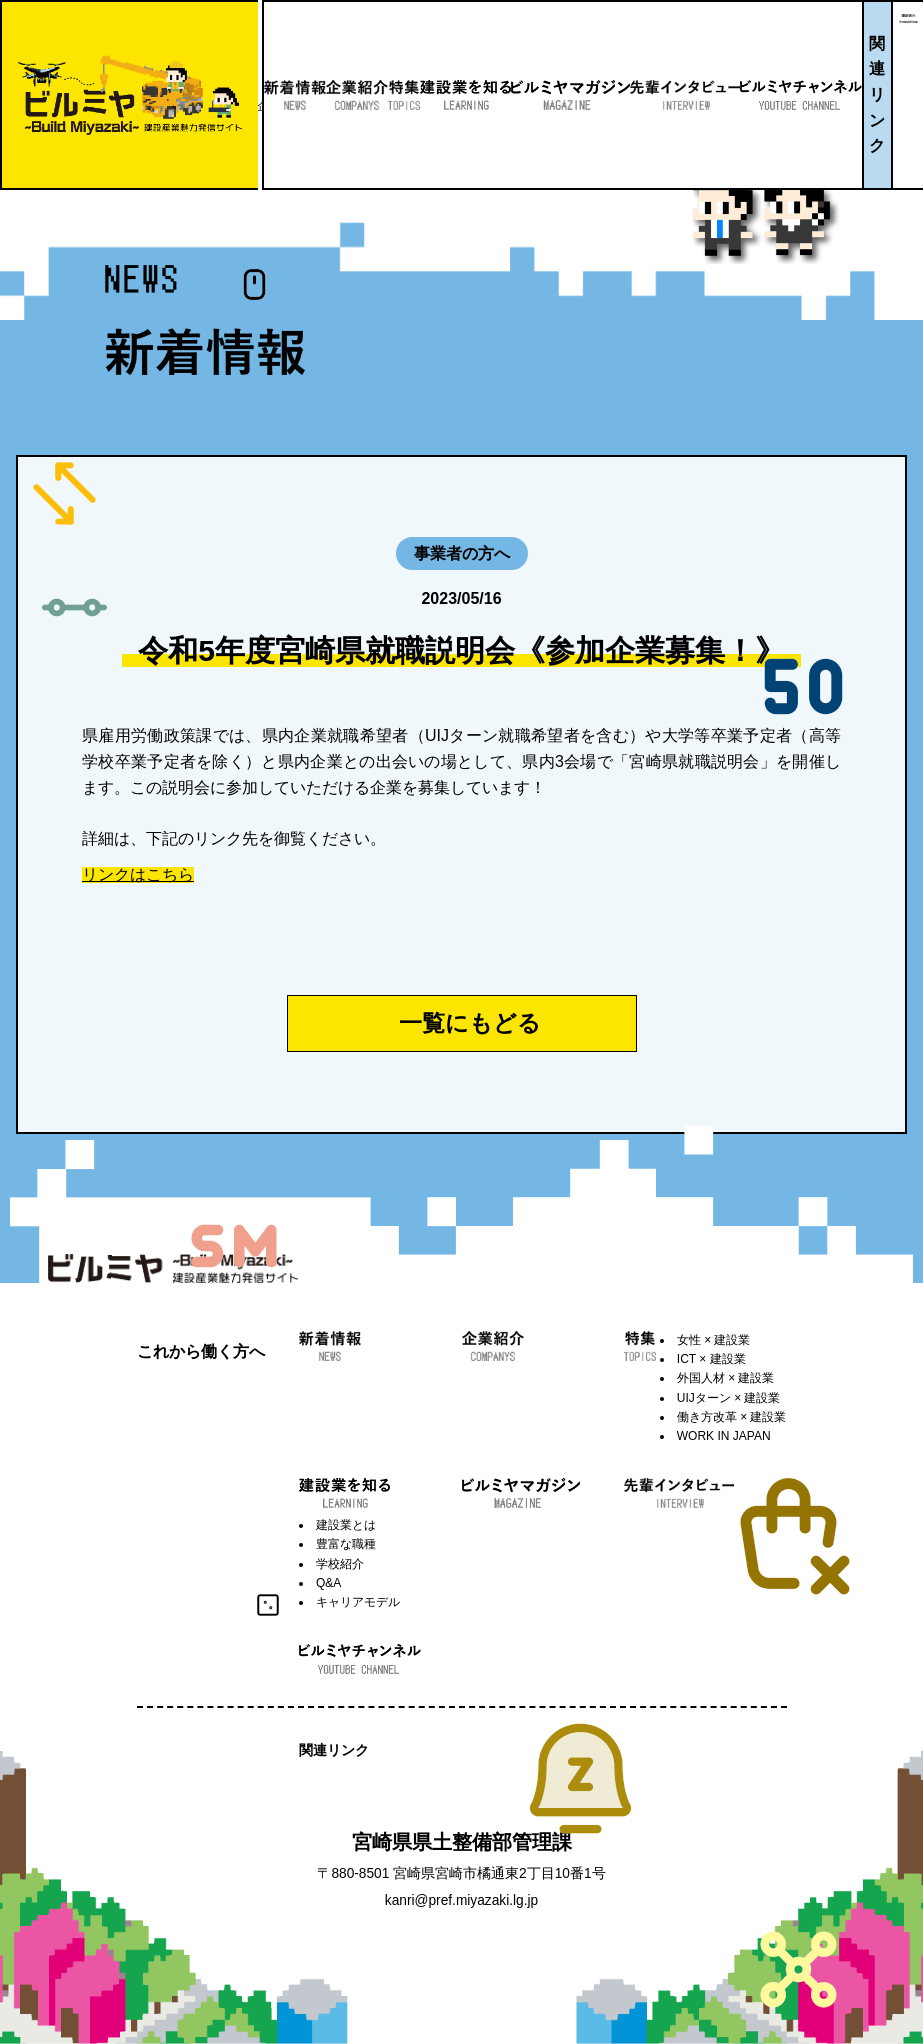  I want to click on indicates a count or quantity of 50, so click(803, 686).